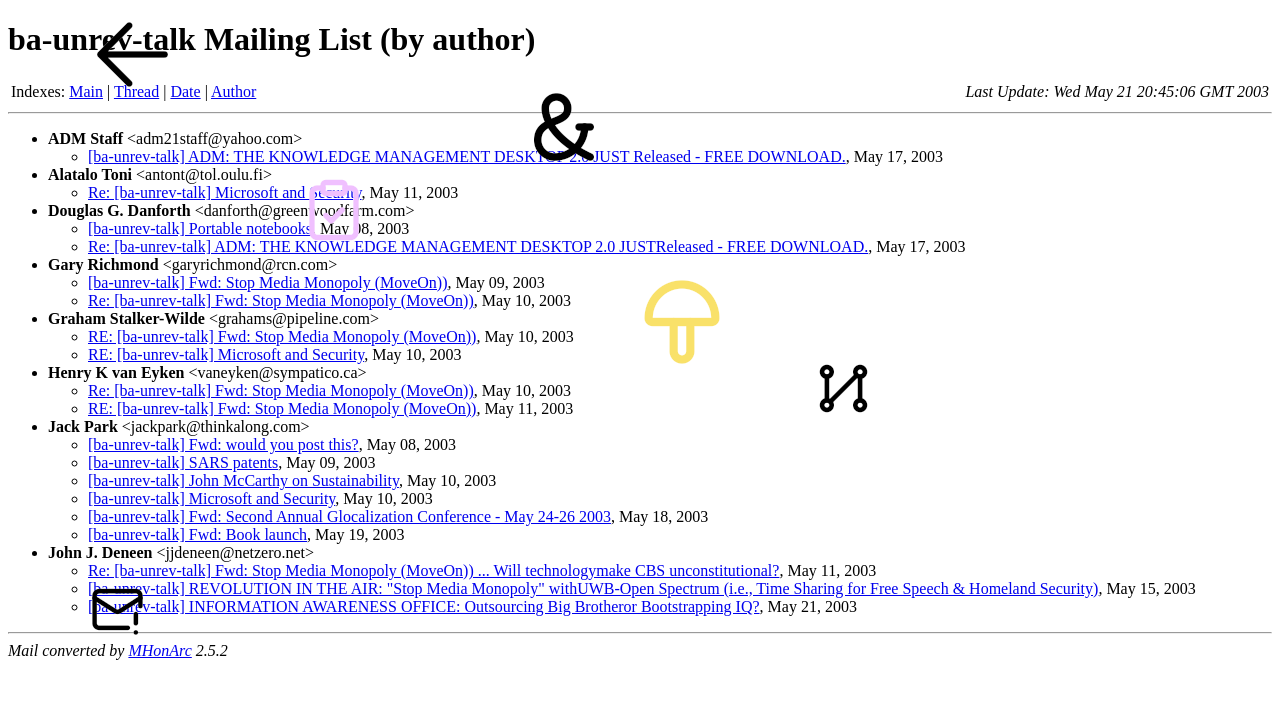 This screenshot has height=720, width=1280. Describe the element at coordinates (843, 388) in the screenshot. I see `connect nodes or data points` at that location.